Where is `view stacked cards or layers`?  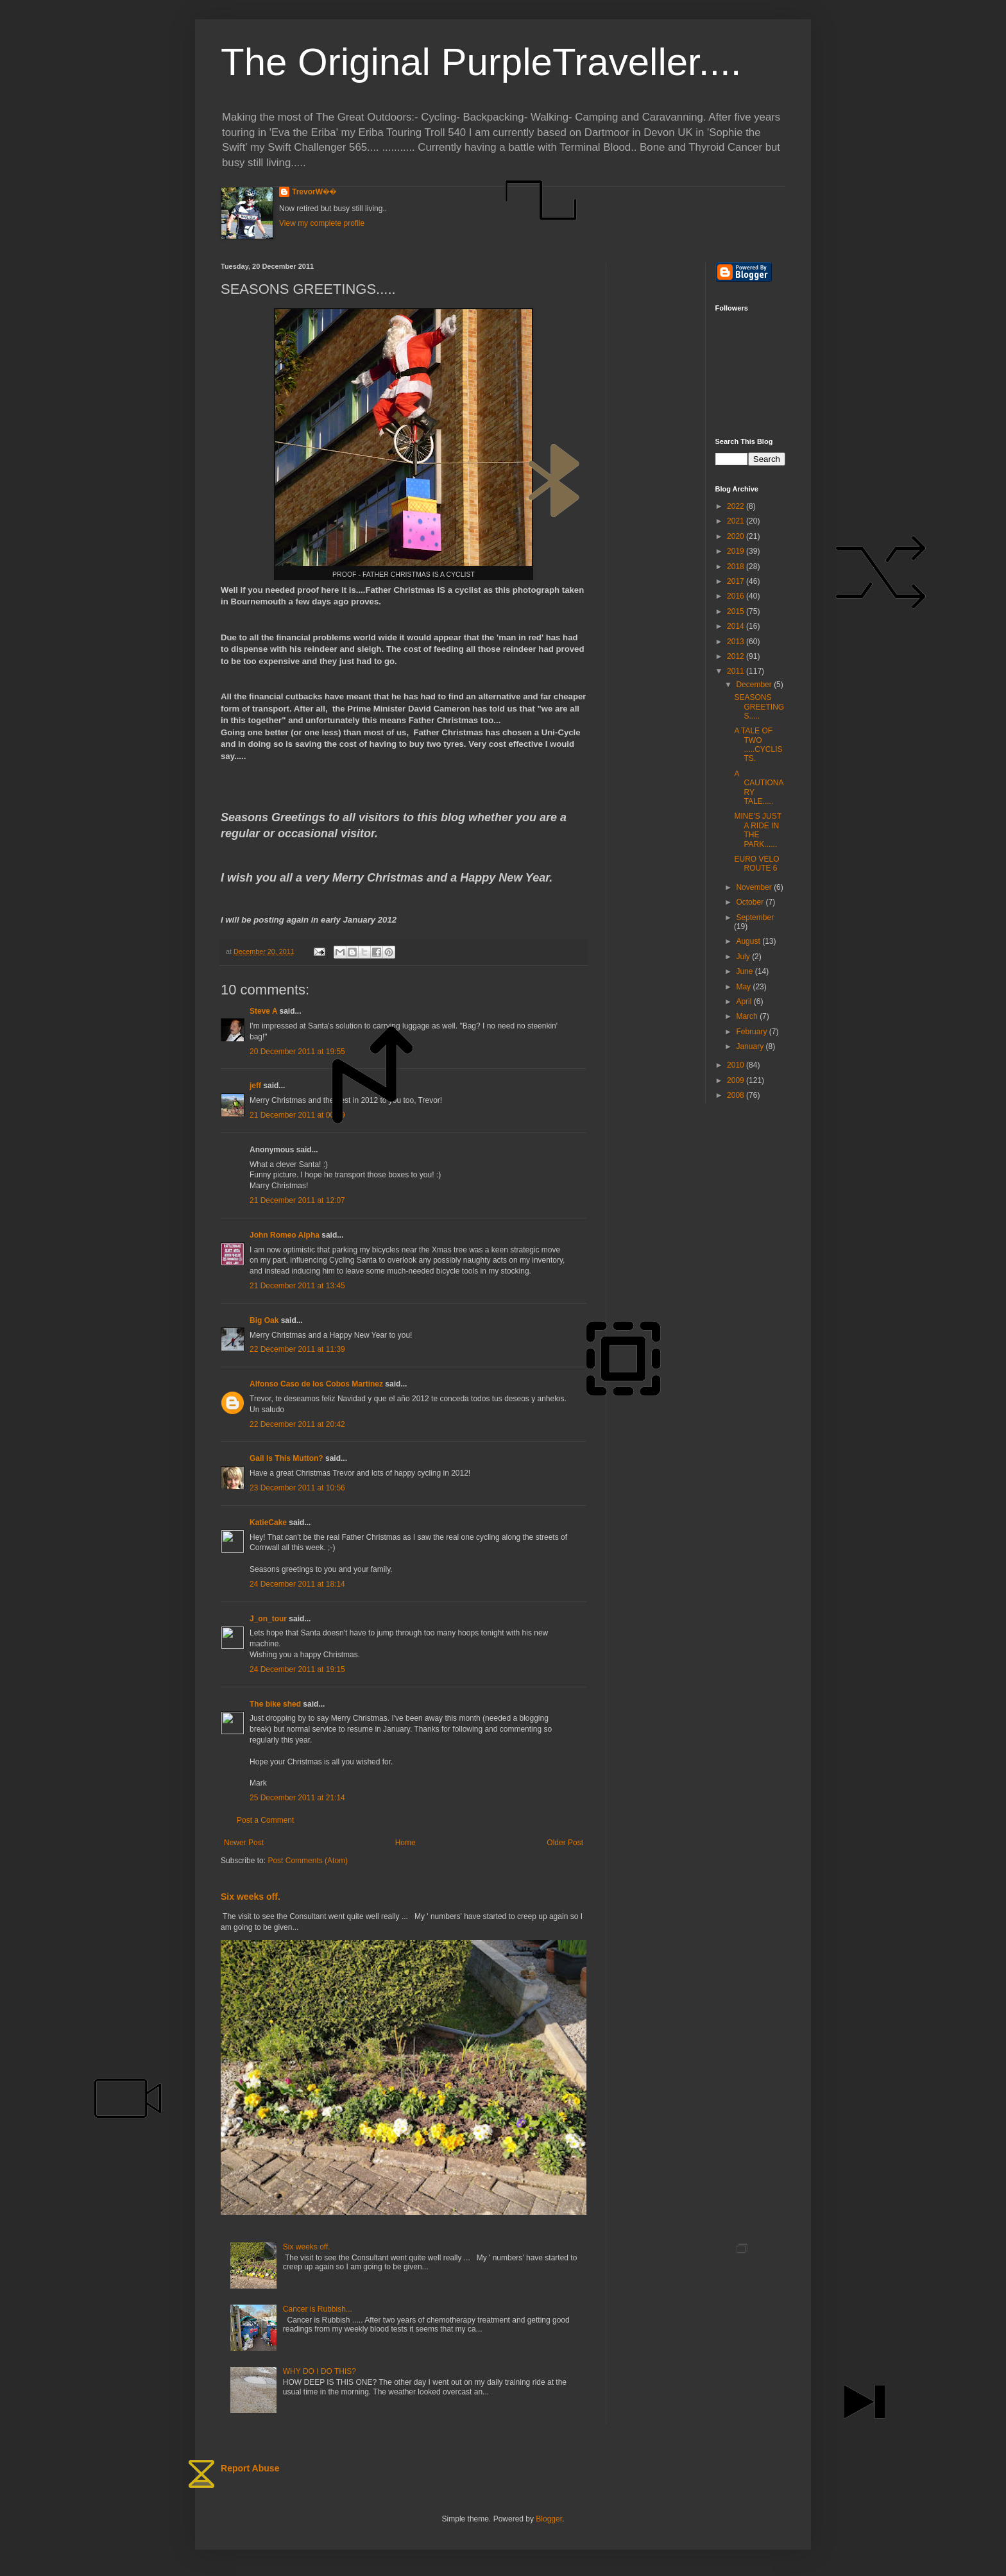 view stacked cards or layers is located at coordinates (742, 2248).